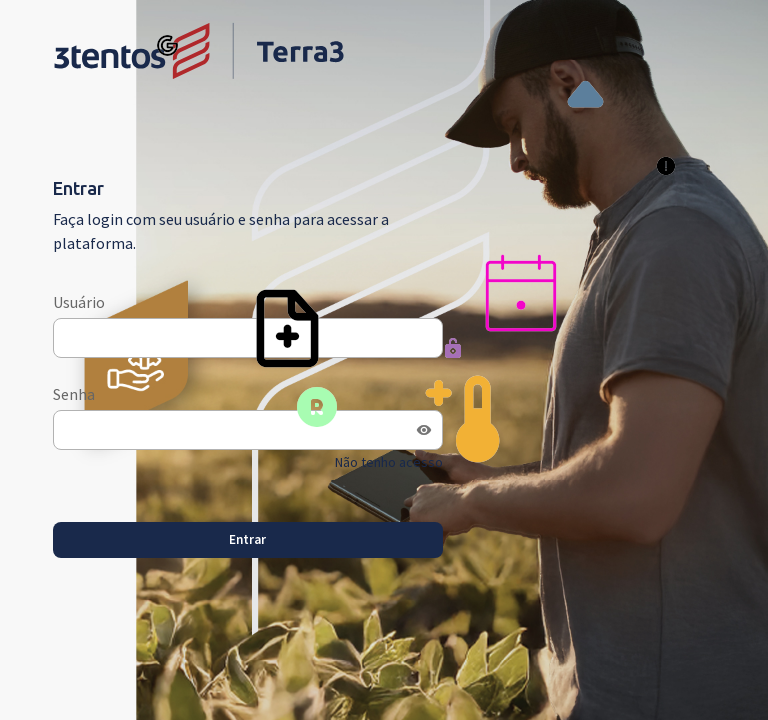 This screenshot has width=768, height=720. Describe the element at coordinates (317, 407) in the screenshot. I see `indicates registered trademark status` at that location.